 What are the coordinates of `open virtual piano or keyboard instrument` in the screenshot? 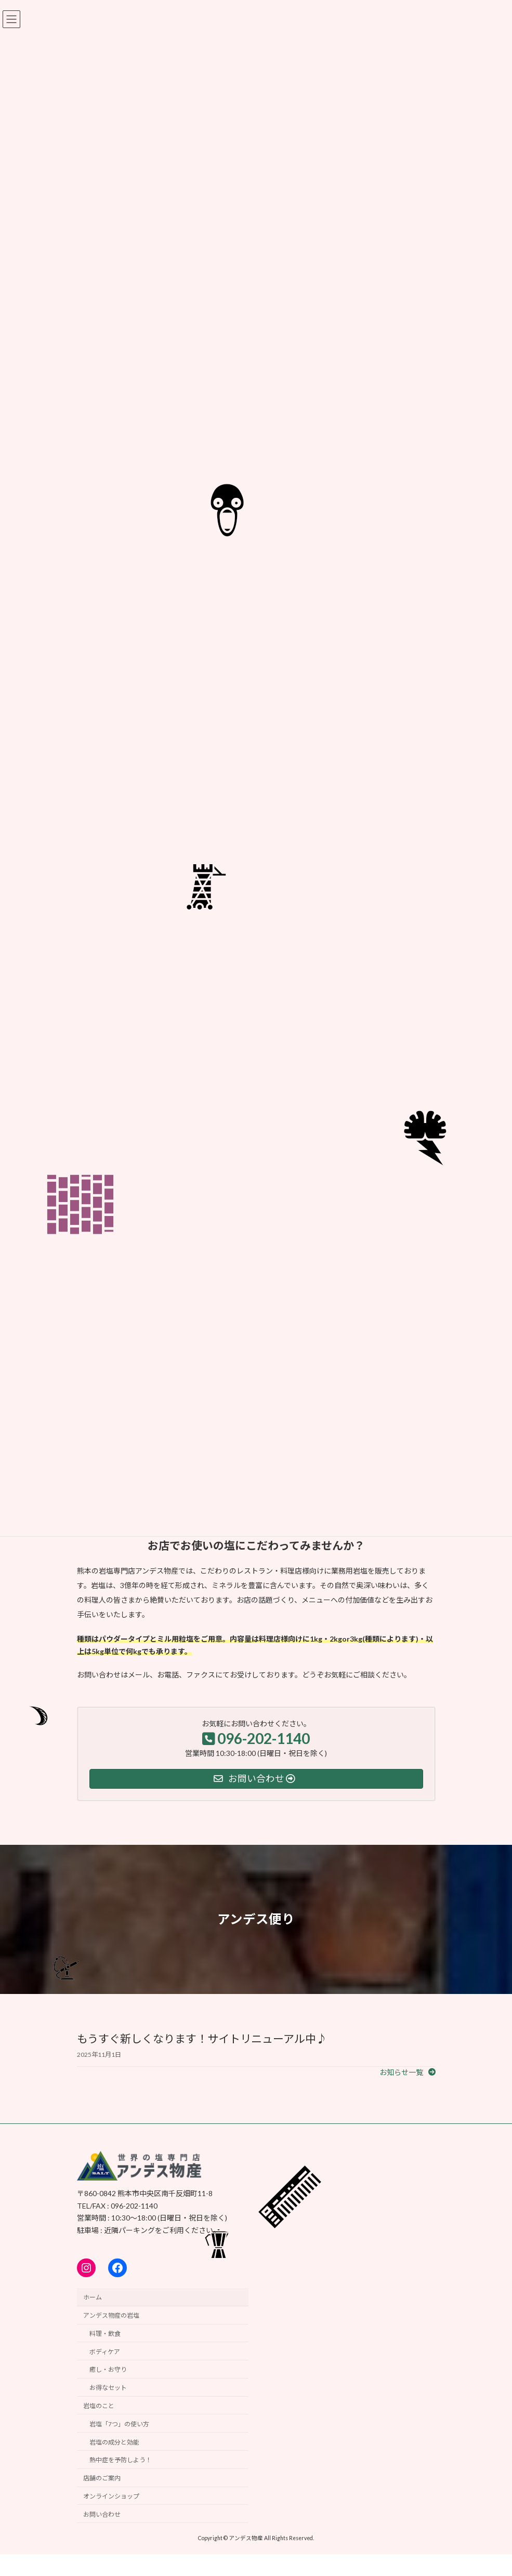 It's located at (290, 2197).